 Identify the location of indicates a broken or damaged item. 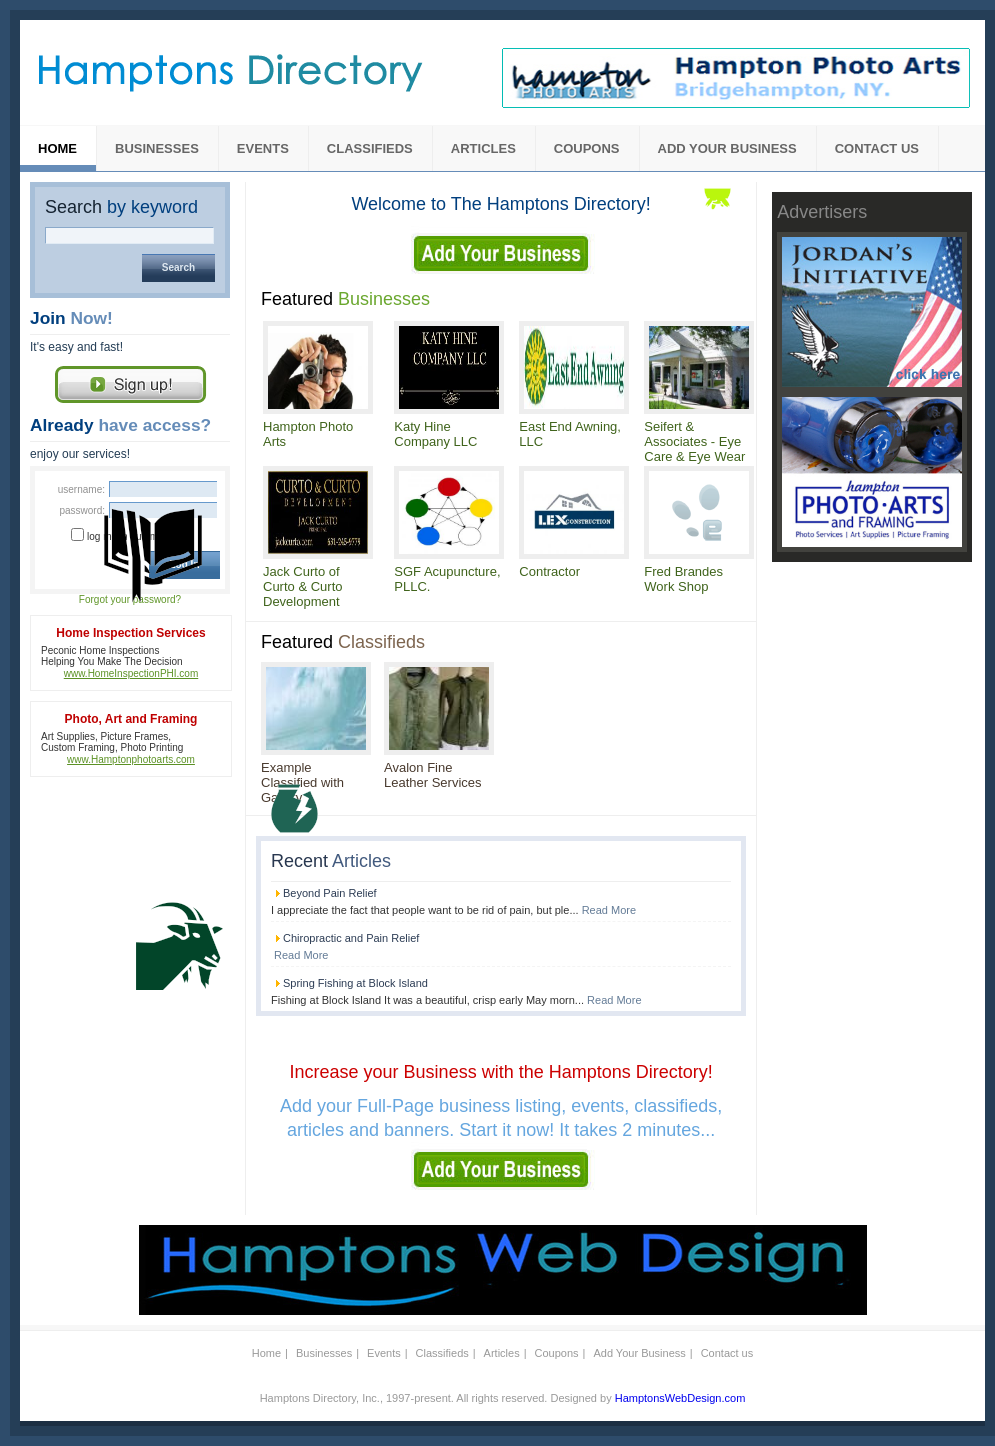
(294, 808).